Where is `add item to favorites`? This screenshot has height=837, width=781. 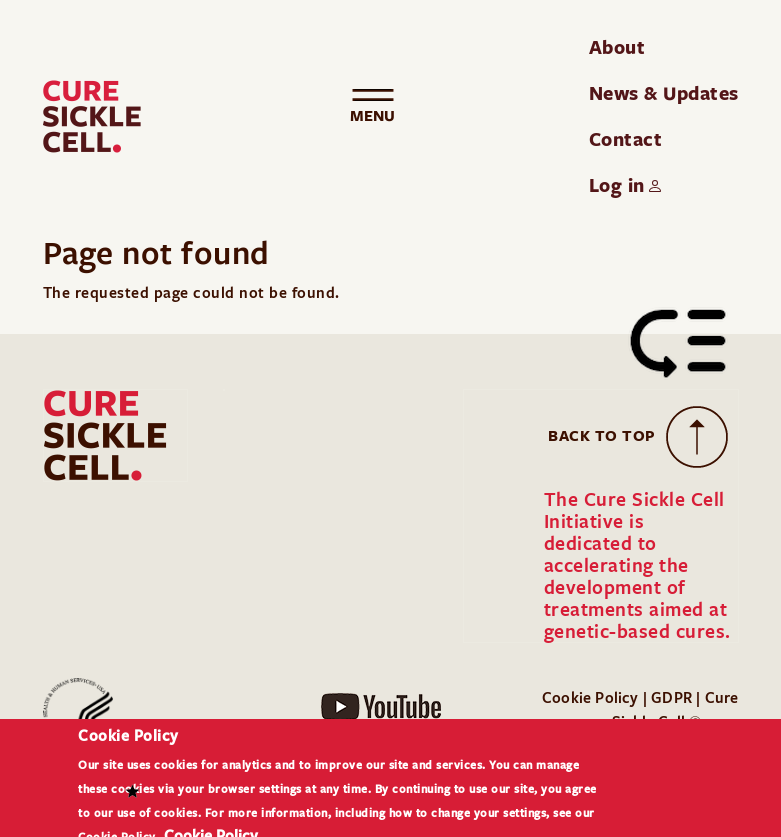 add item to favorites is located at coordinates (132, 791).